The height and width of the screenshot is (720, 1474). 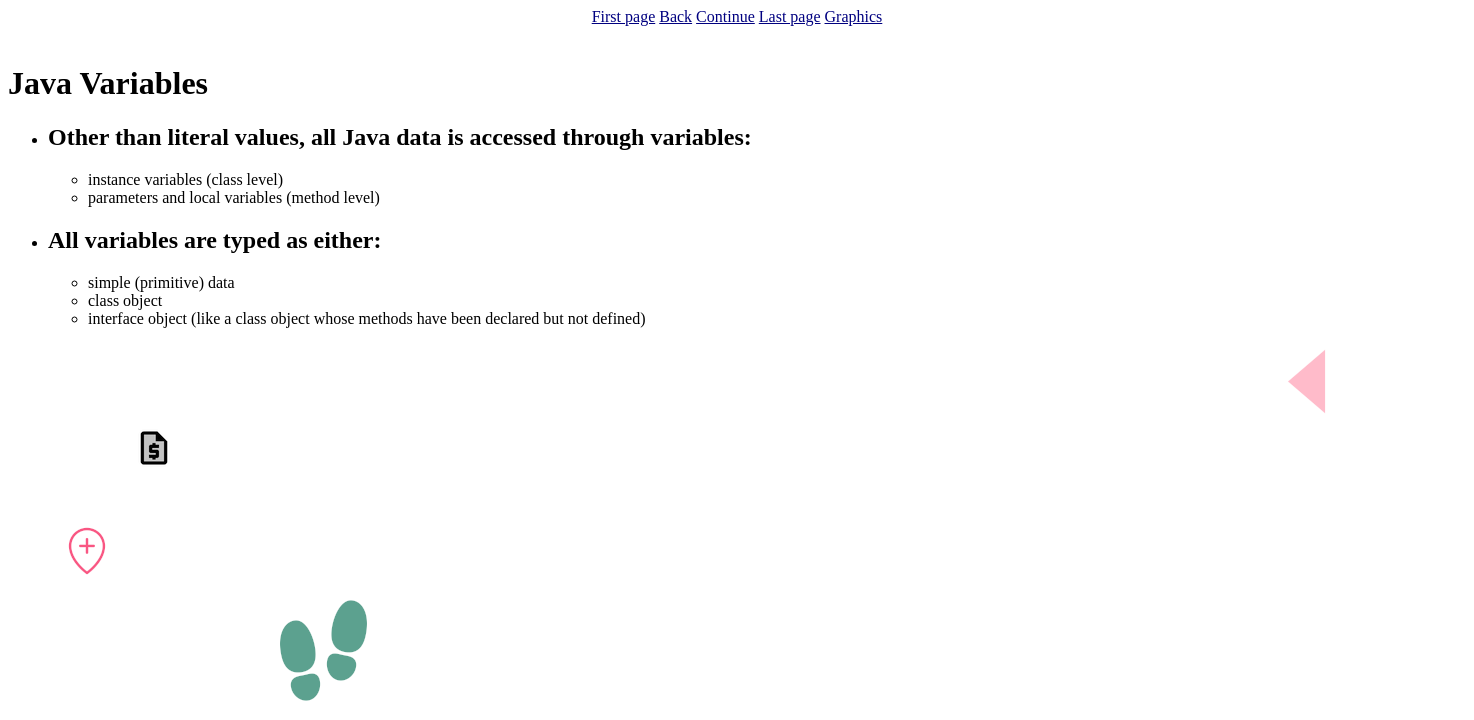 I want to click on add a new location pin, so click(x=87, y=551).